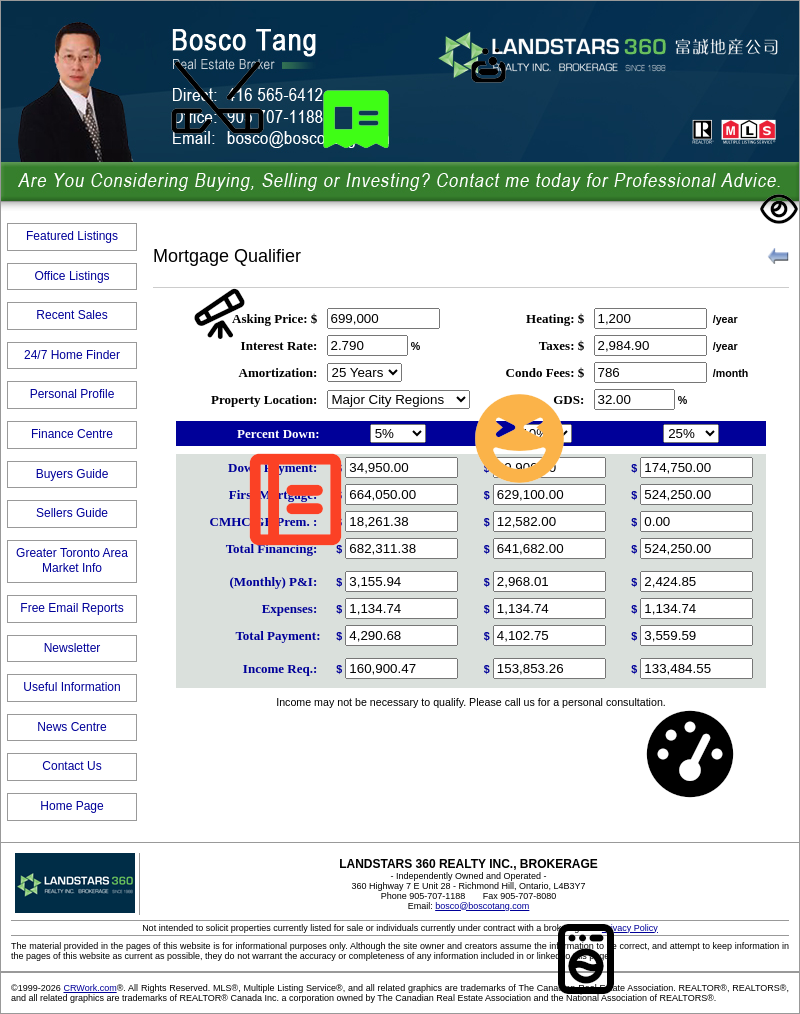 The image size is (800, 1014). Describe the element at coordinates (779, 209) in the screenshot. I see `view or preview content` at that location.